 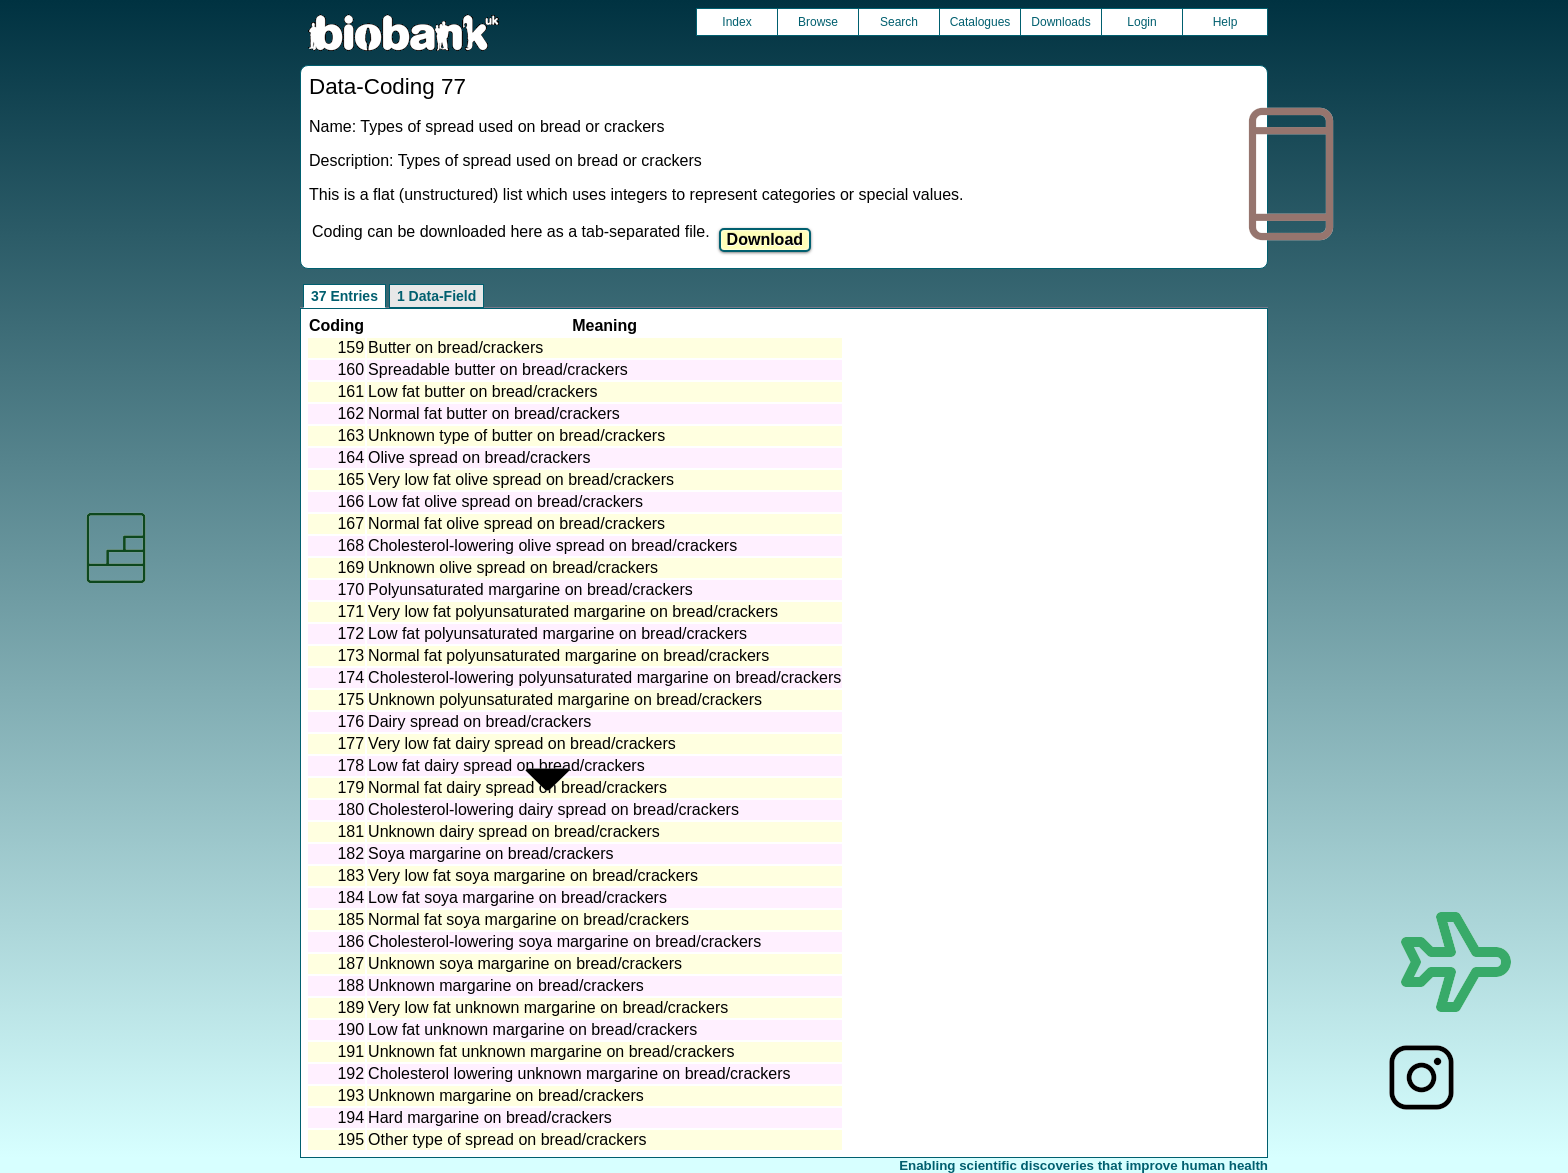 I want to click on access stairway or floor navigation, so click(x=116, y=548).